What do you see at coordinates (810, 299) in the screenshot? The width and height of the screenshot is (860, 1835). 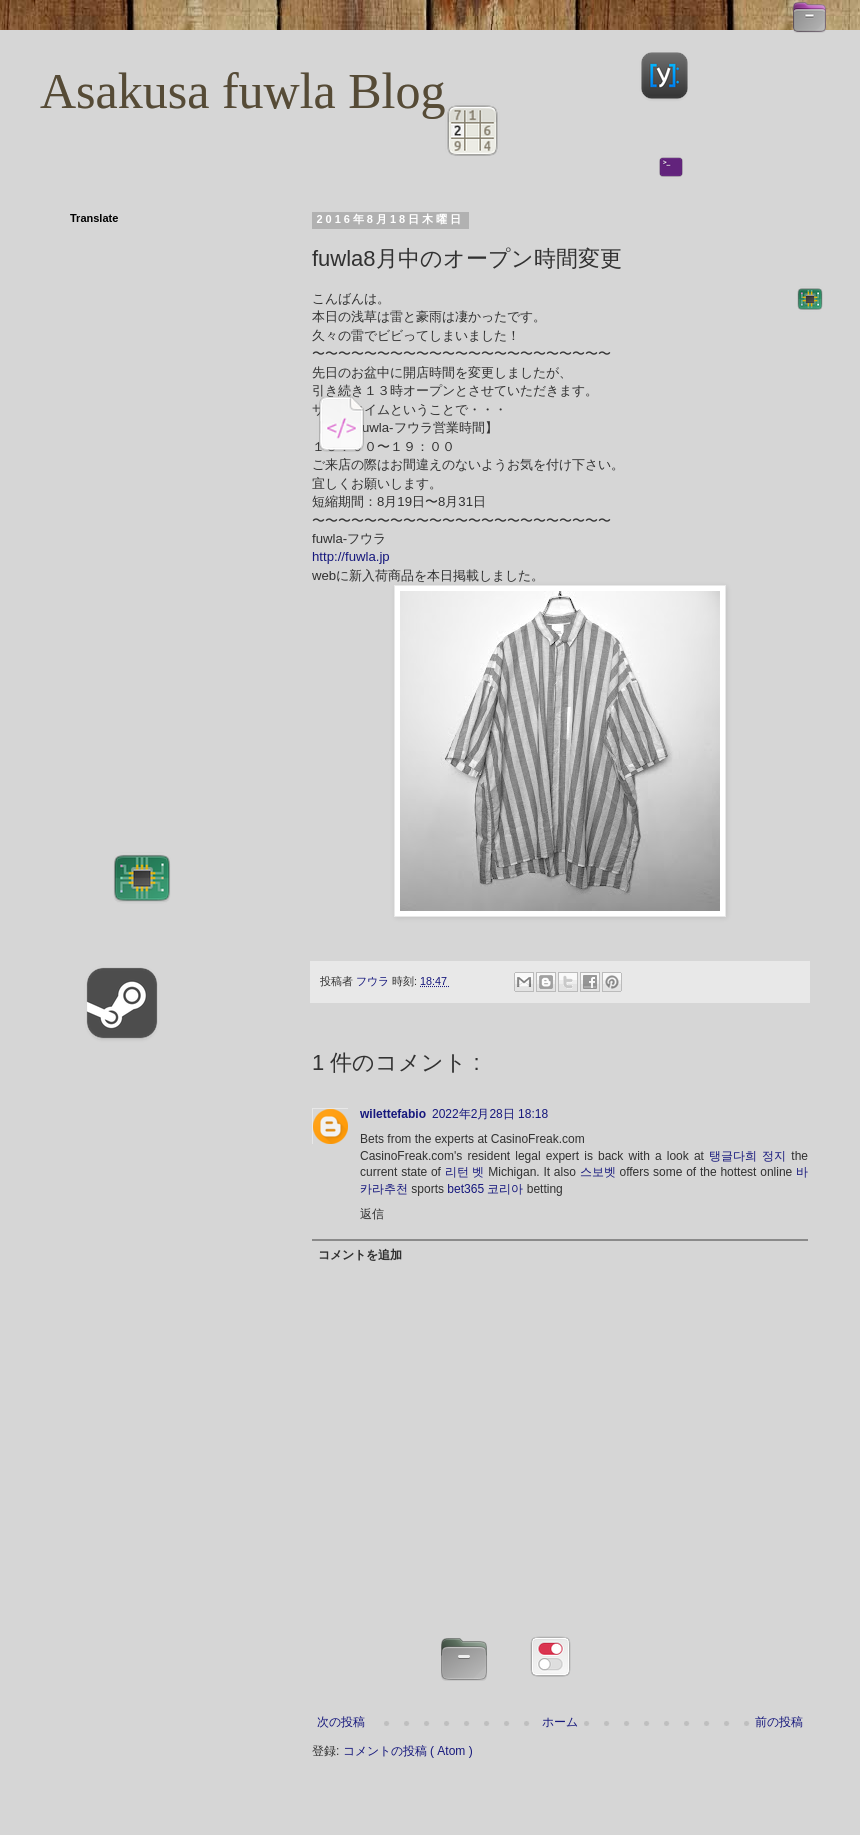 I see `open jockey system configuration app` at bounding box center [810, 299].